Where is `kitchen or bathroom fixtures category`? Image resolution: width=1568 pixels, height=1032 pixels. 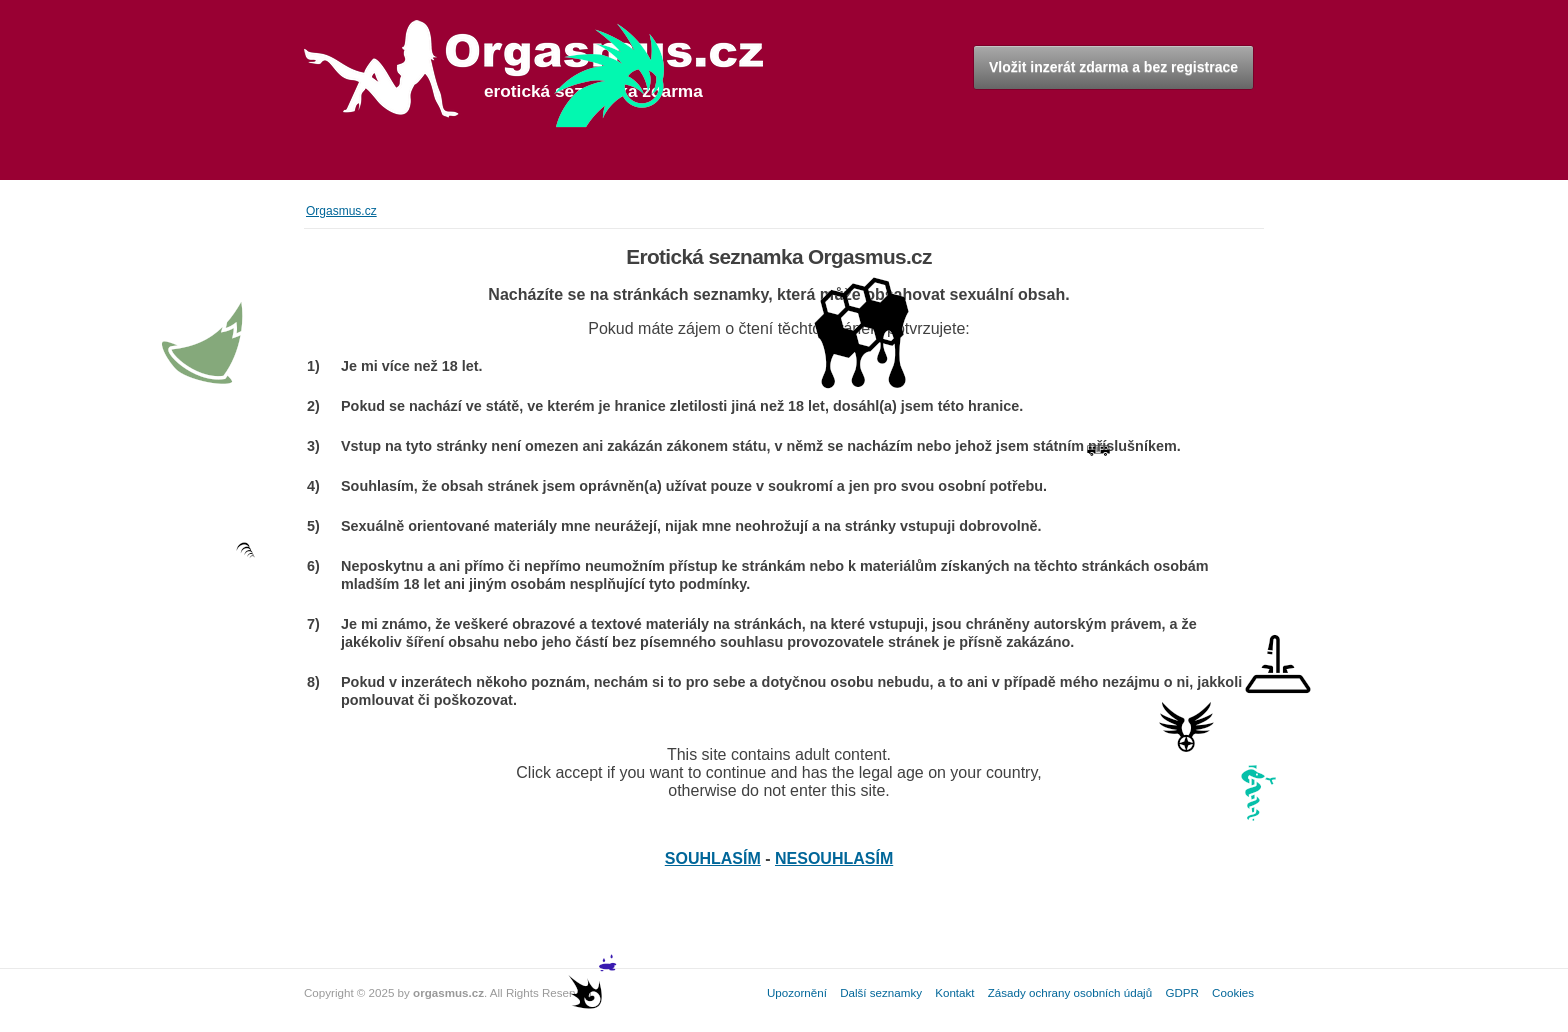
kitchen or bathroom fixtures category is located at coordinates (1278, 664).